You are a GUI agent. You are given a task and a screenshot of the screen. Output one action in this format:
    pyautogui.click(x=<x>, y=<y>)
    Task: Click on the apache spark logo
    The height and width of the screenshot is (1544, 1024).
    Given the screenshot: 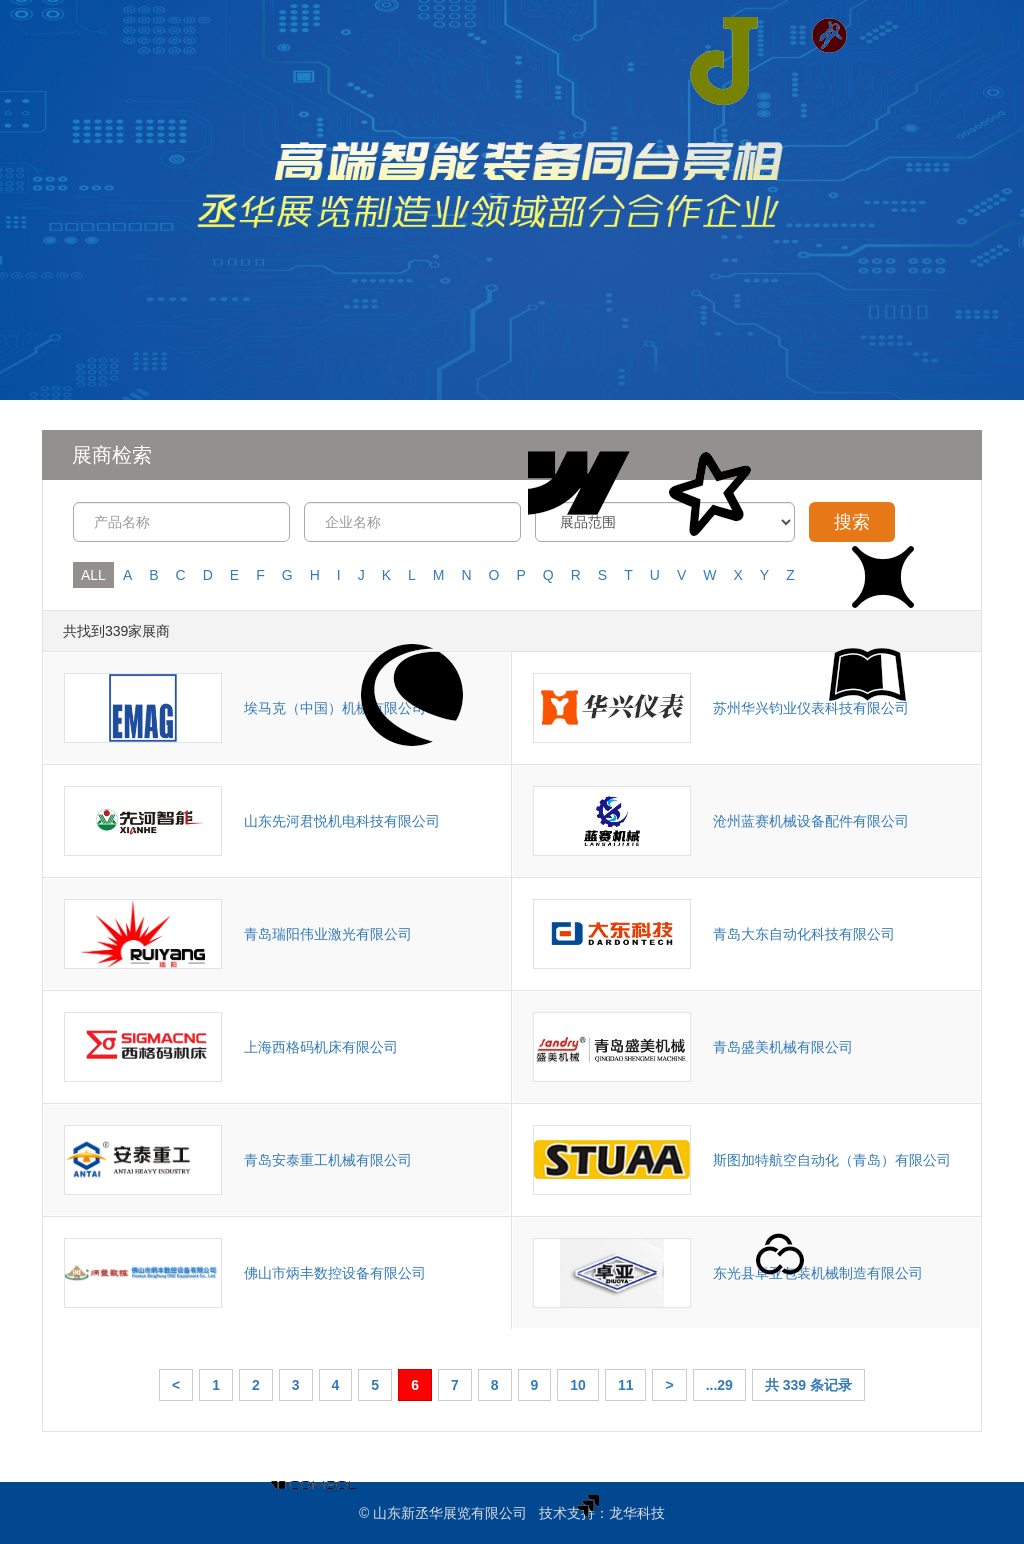 What is the action you would take?
    pyautogui.click(x=710, y=494)
    